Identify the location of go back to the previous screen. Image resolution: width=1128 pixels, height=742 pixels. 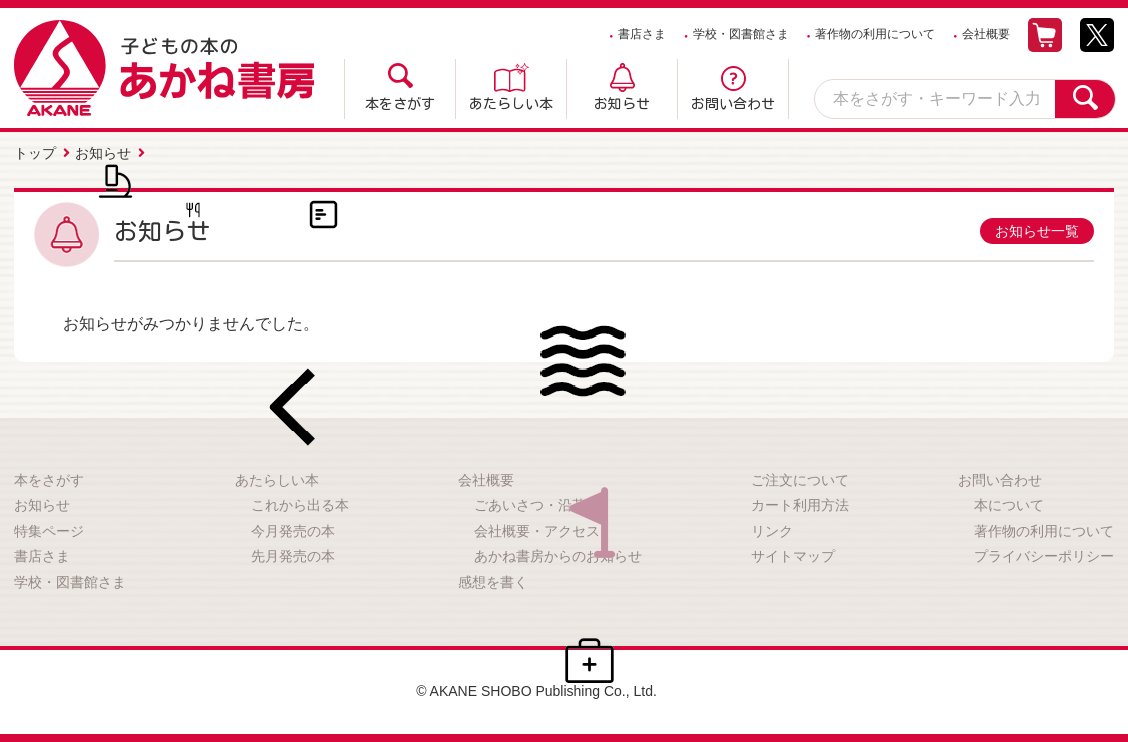
(293, 407).